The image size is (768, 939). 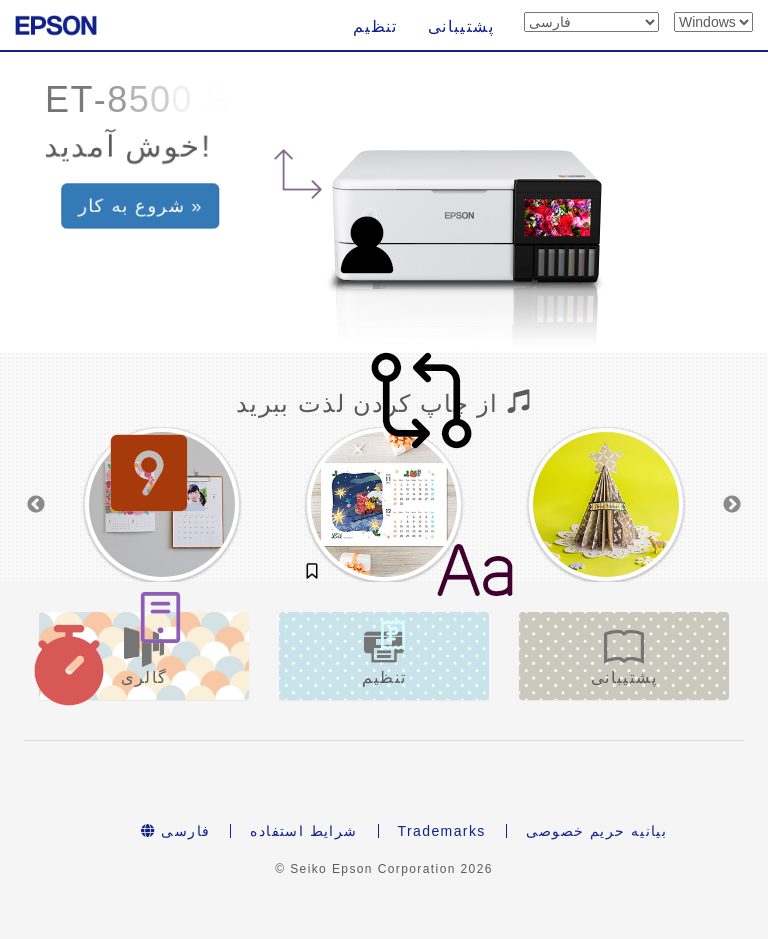 What do you see at coordinates (421, 400) in the screenshot?
I see `compare branches or commits in a repository` at bounding box center [421, 400].